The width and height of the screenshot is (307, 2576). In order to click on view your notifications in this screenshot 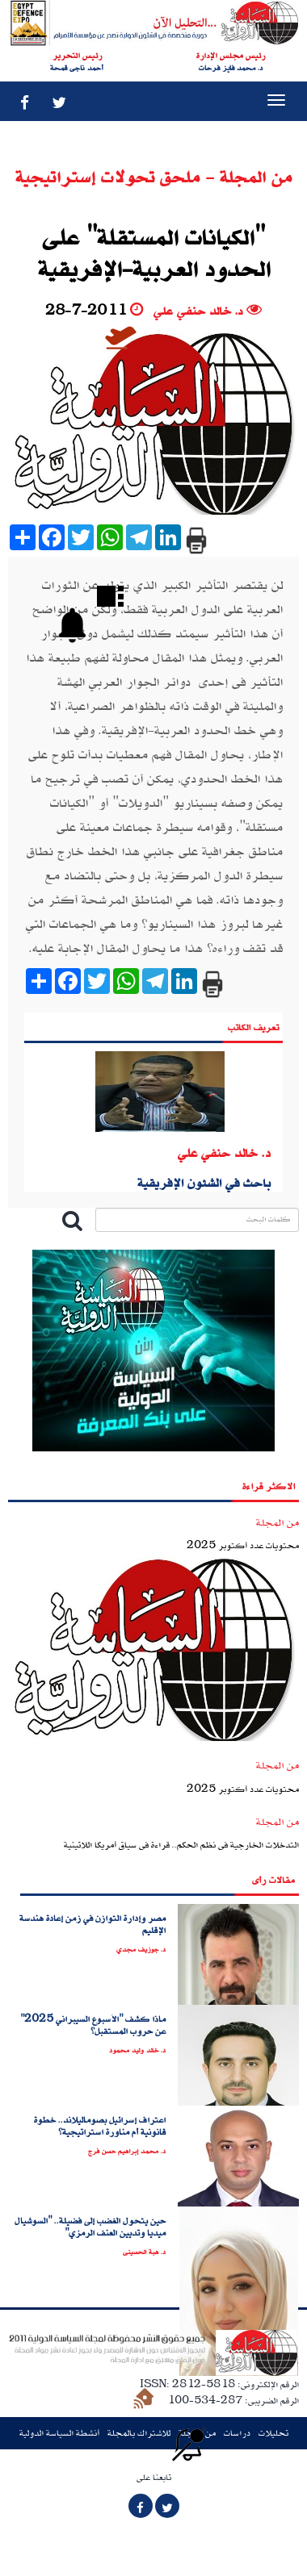, I will do `click(72, 624)`.